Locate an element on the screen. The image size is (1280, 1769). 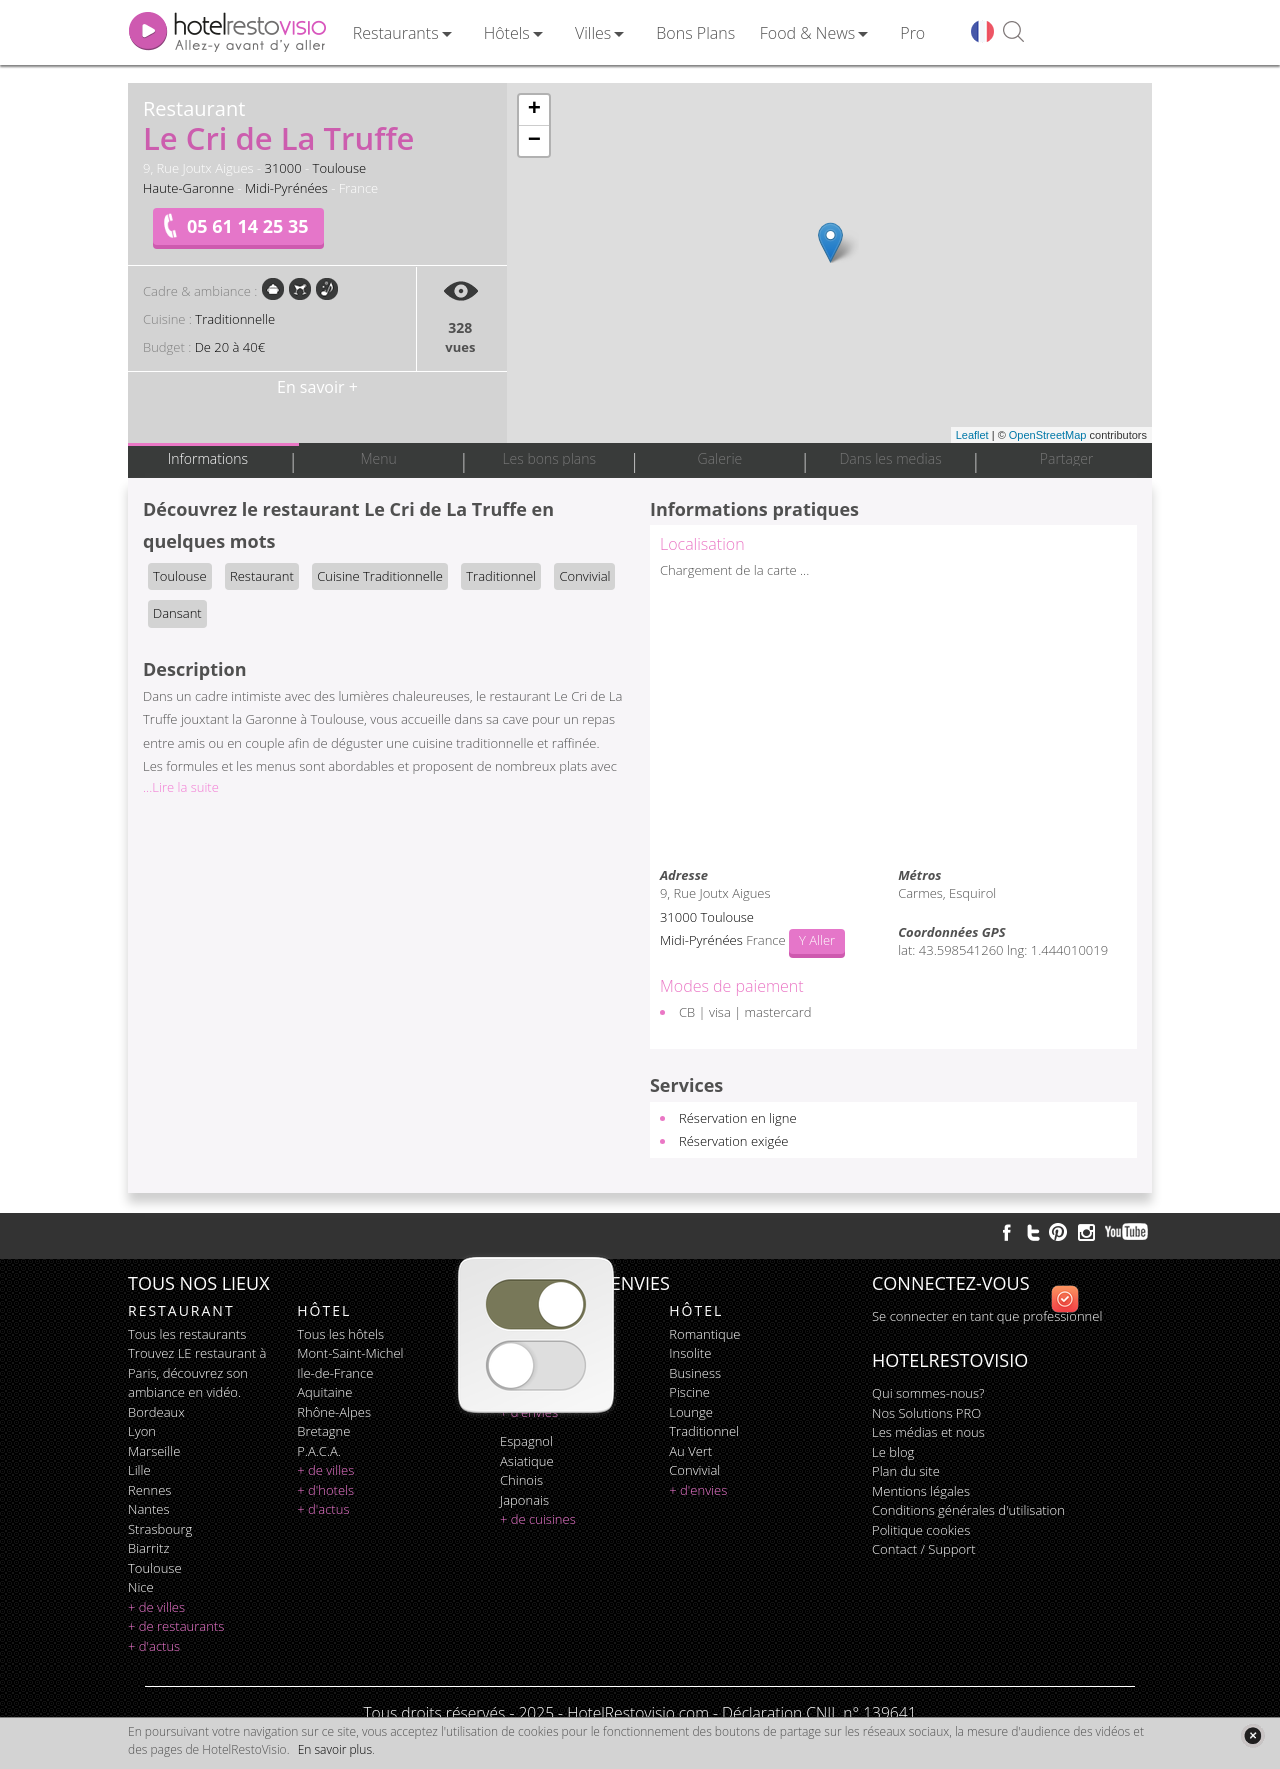
open dconf editor to modify system configuration settings is located at coordinates (1065, 1299).